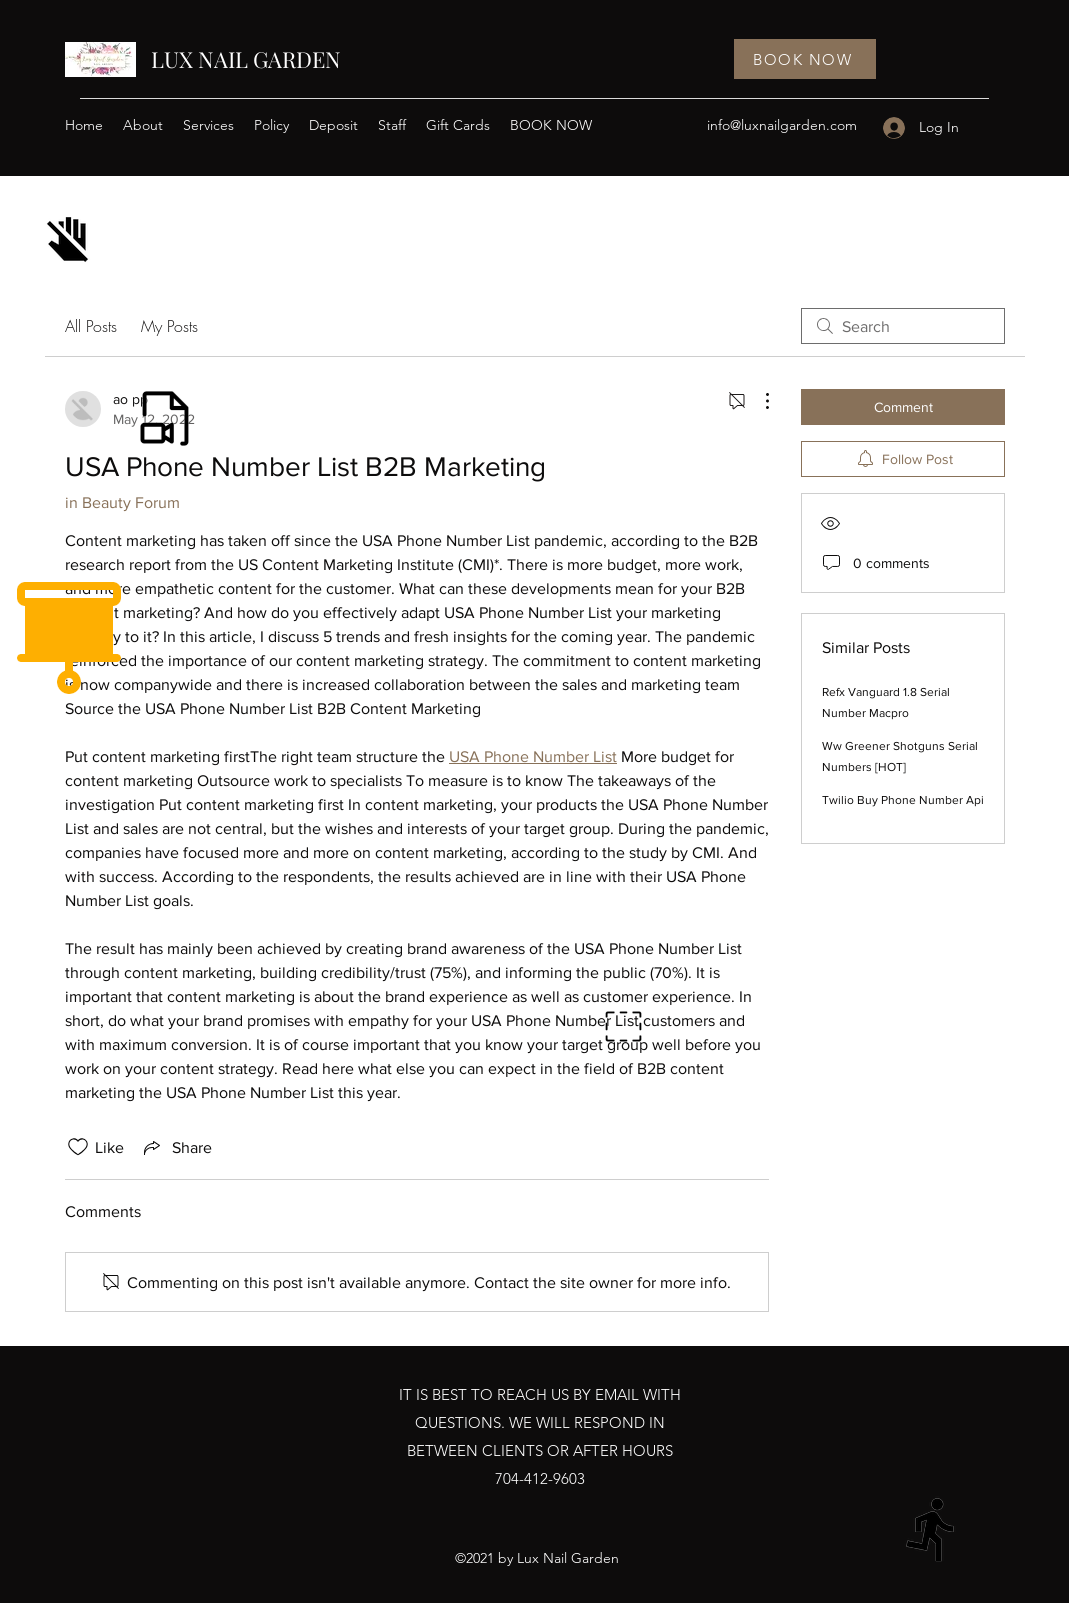  Describe the element at coordinates (623, 1026) in the screenshot. I see `select or define a region` at that location.